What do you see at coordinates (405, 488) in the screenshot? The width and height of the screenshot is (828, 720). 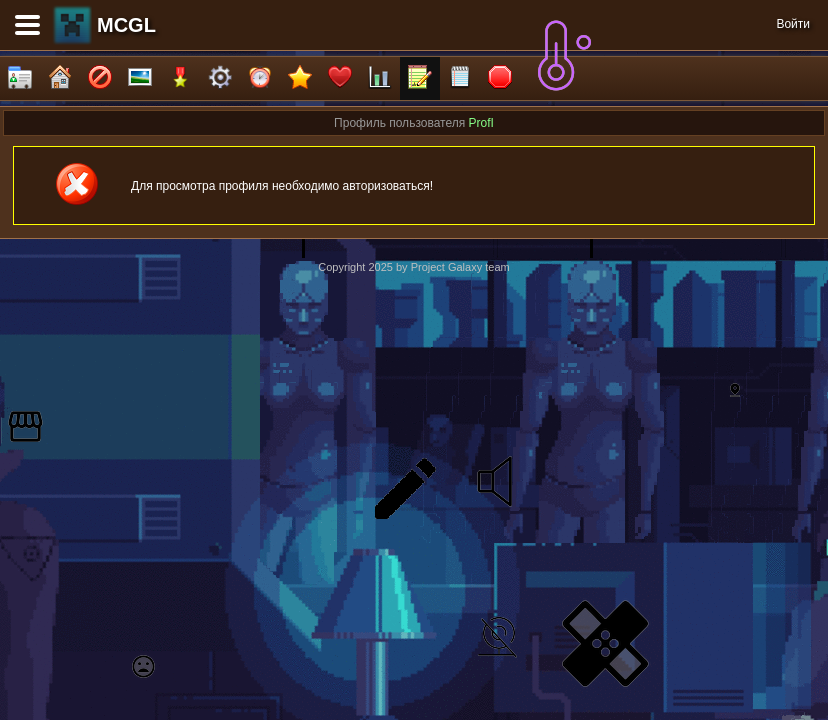 I see `edit or modify content` at bounding box center [405, 488].